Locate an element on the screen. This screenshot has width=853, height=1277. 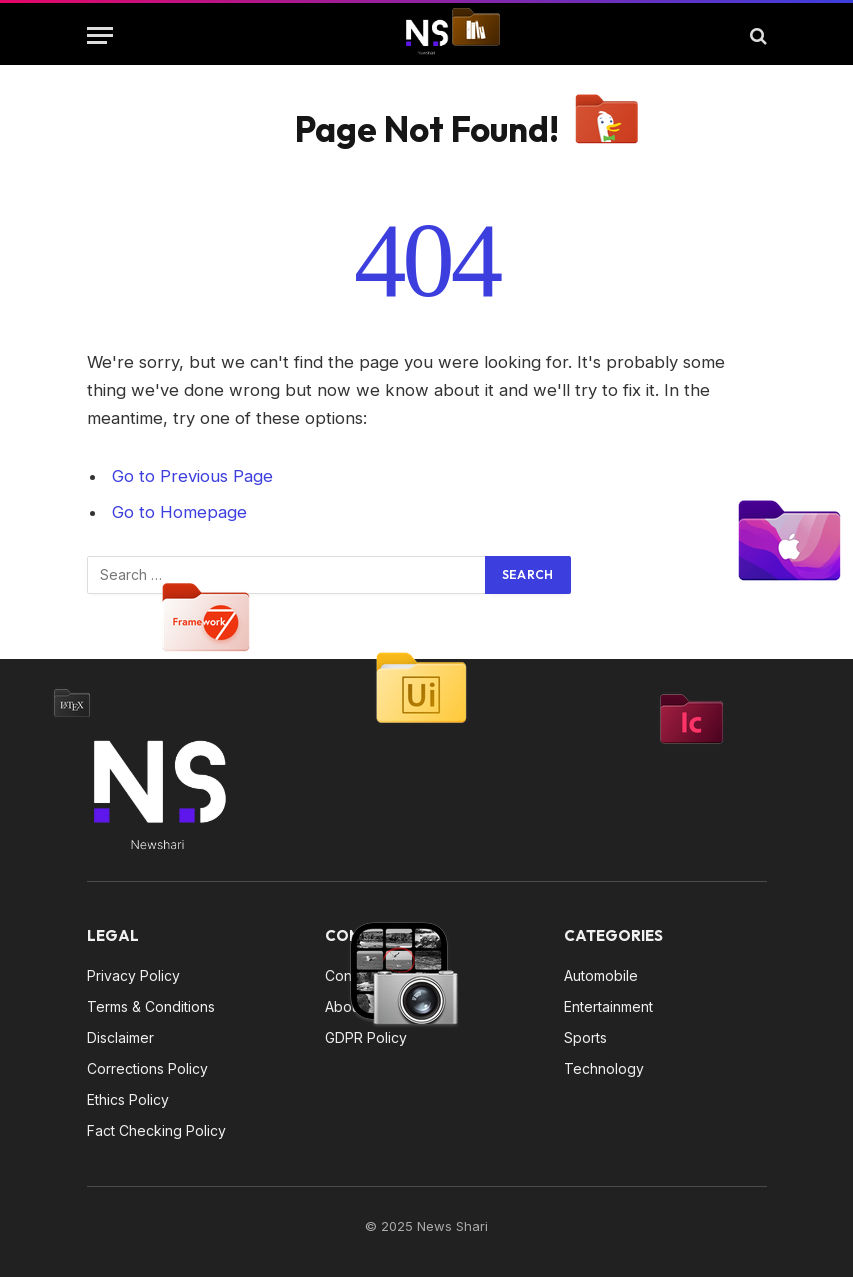
folder containing adobe incopy files is located at coordinates (691, 720).